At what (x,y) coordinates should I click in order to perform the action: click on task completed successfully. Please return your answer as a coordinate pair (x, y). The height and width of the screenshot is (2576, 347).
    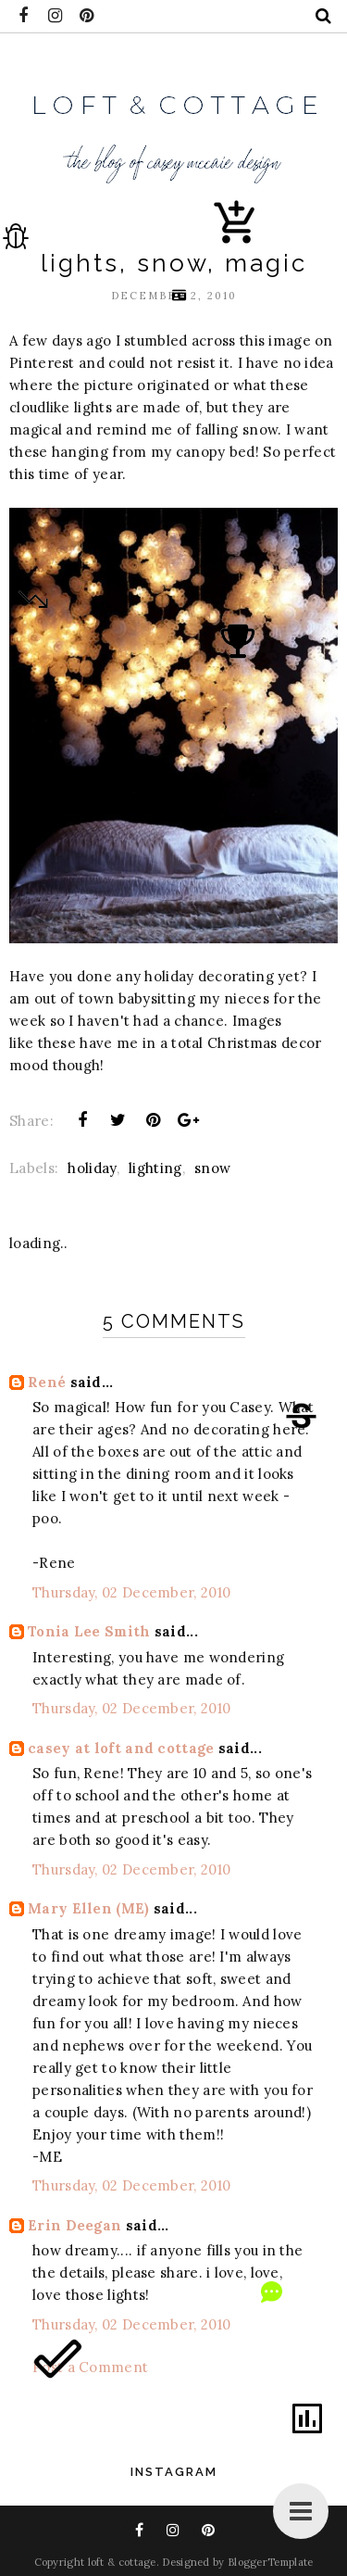
    Looking at the image, I should click on (57, 2358).